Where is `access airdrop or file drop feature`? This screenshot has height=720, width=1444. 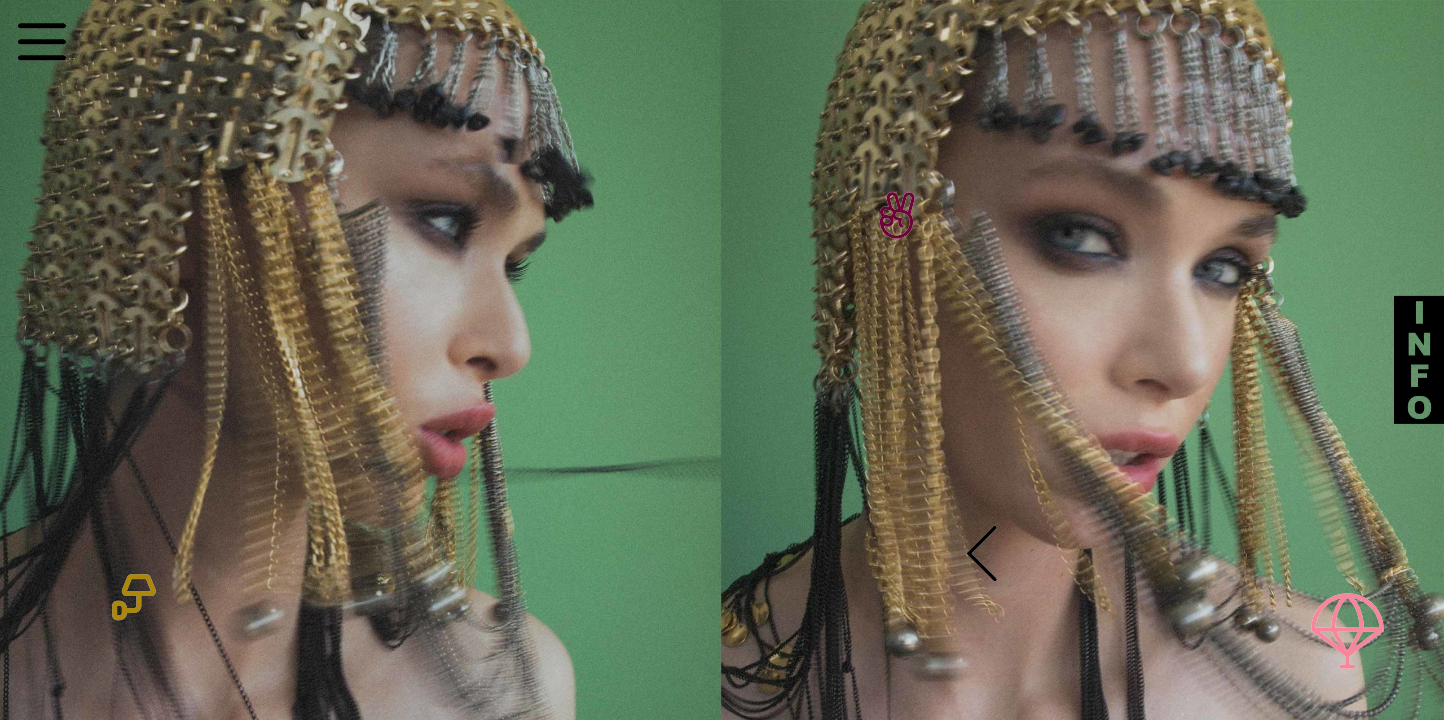 access airdrop or file drop feature is located at coordinates (1347, 632).